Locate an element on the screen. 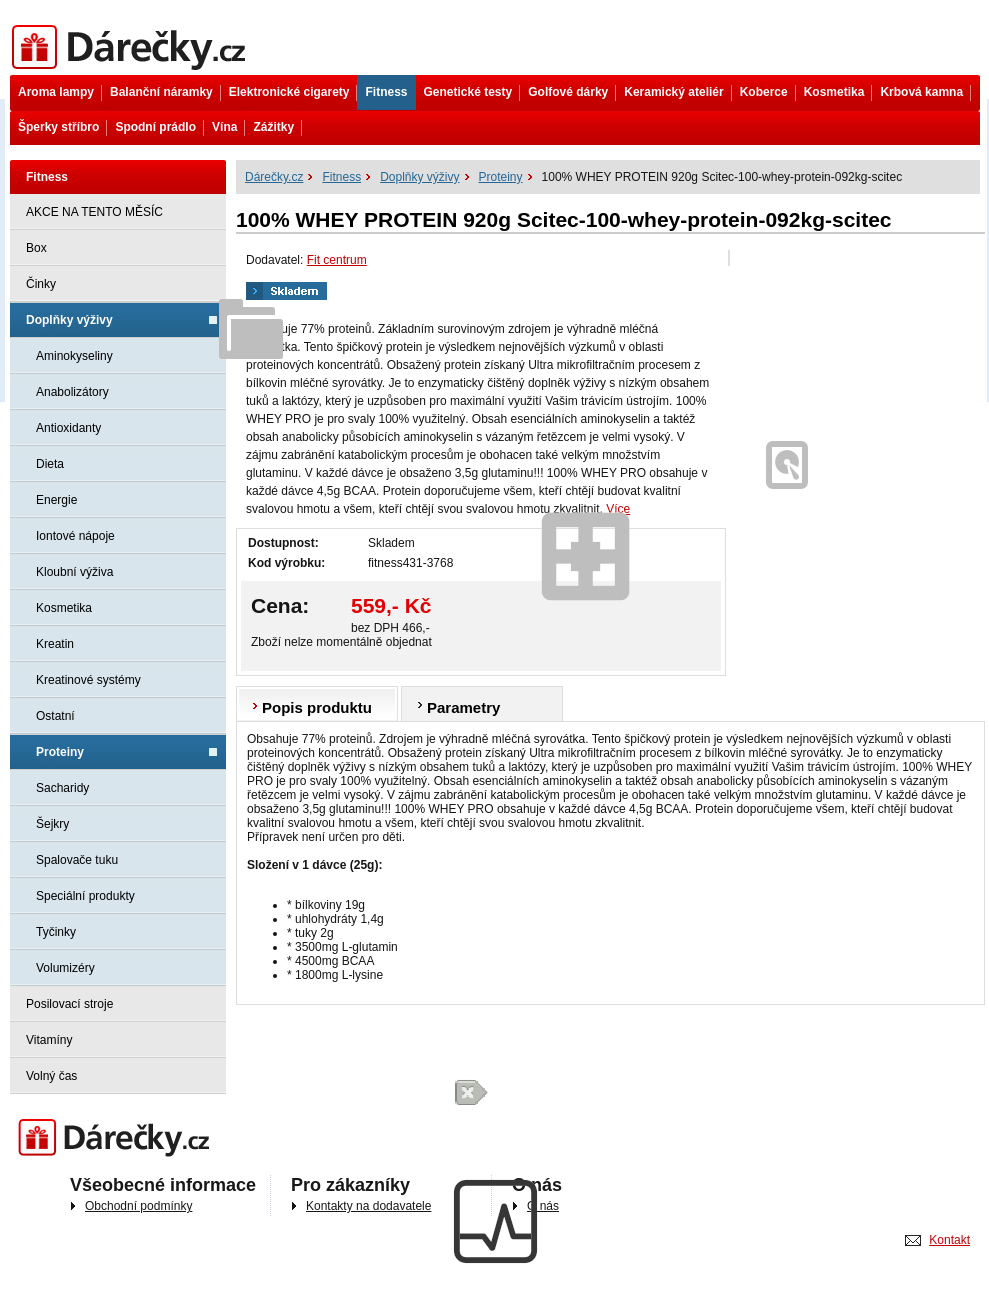  clear text or input field is located at coordinates (473, 1092).